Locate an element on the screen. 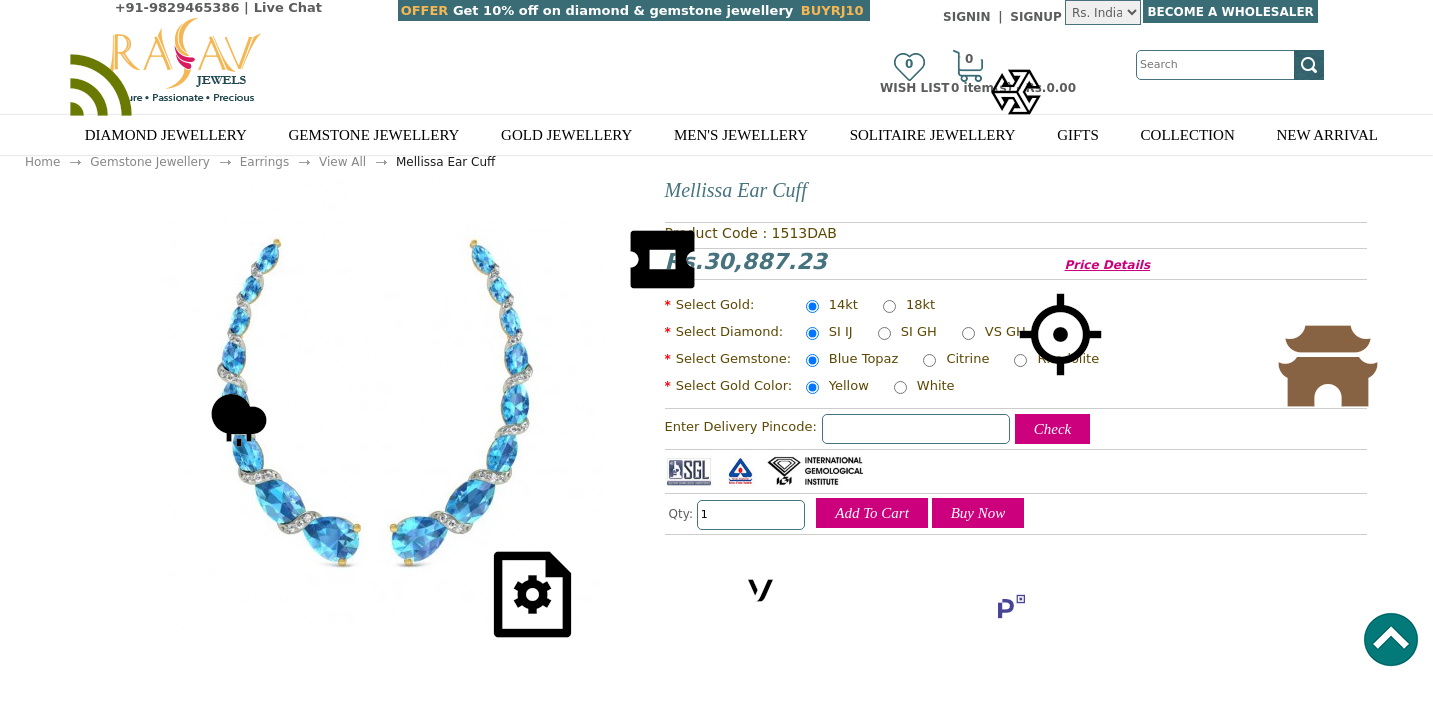 The width and height of the screenshot is (1433, 720). vonage app or service is located at coordinates (760, 590).